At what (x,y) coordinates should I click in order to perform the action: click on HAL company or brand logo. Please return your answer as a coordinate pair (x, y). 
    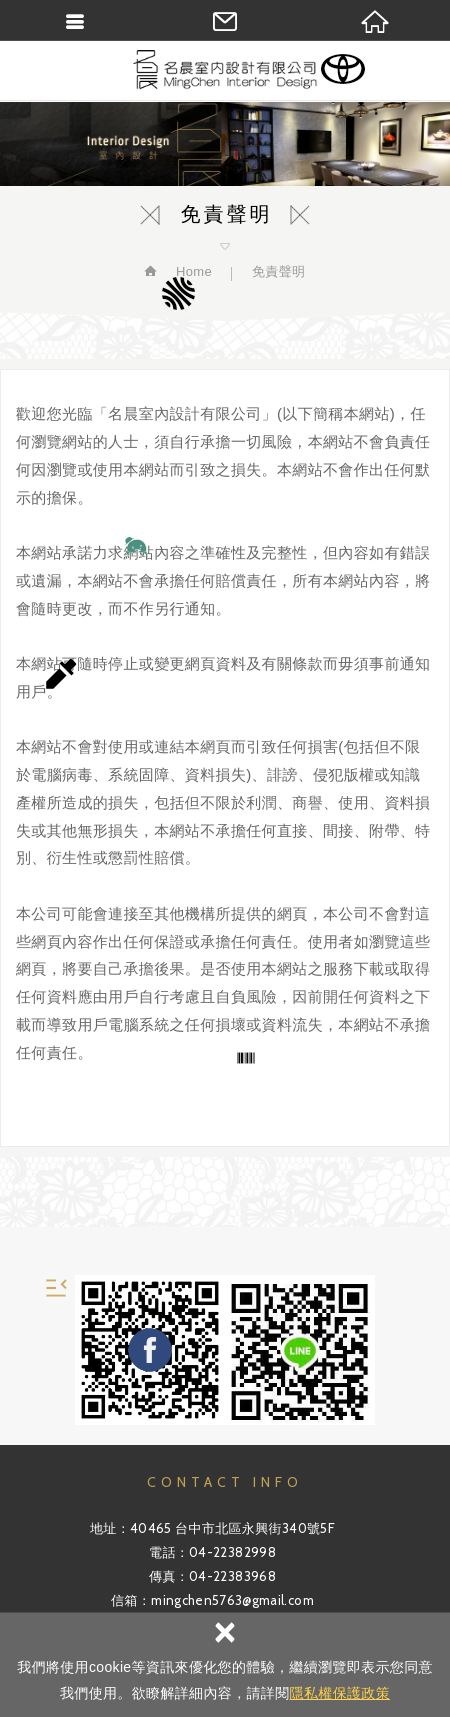
    Looking at the image, I should click on (178, 293).